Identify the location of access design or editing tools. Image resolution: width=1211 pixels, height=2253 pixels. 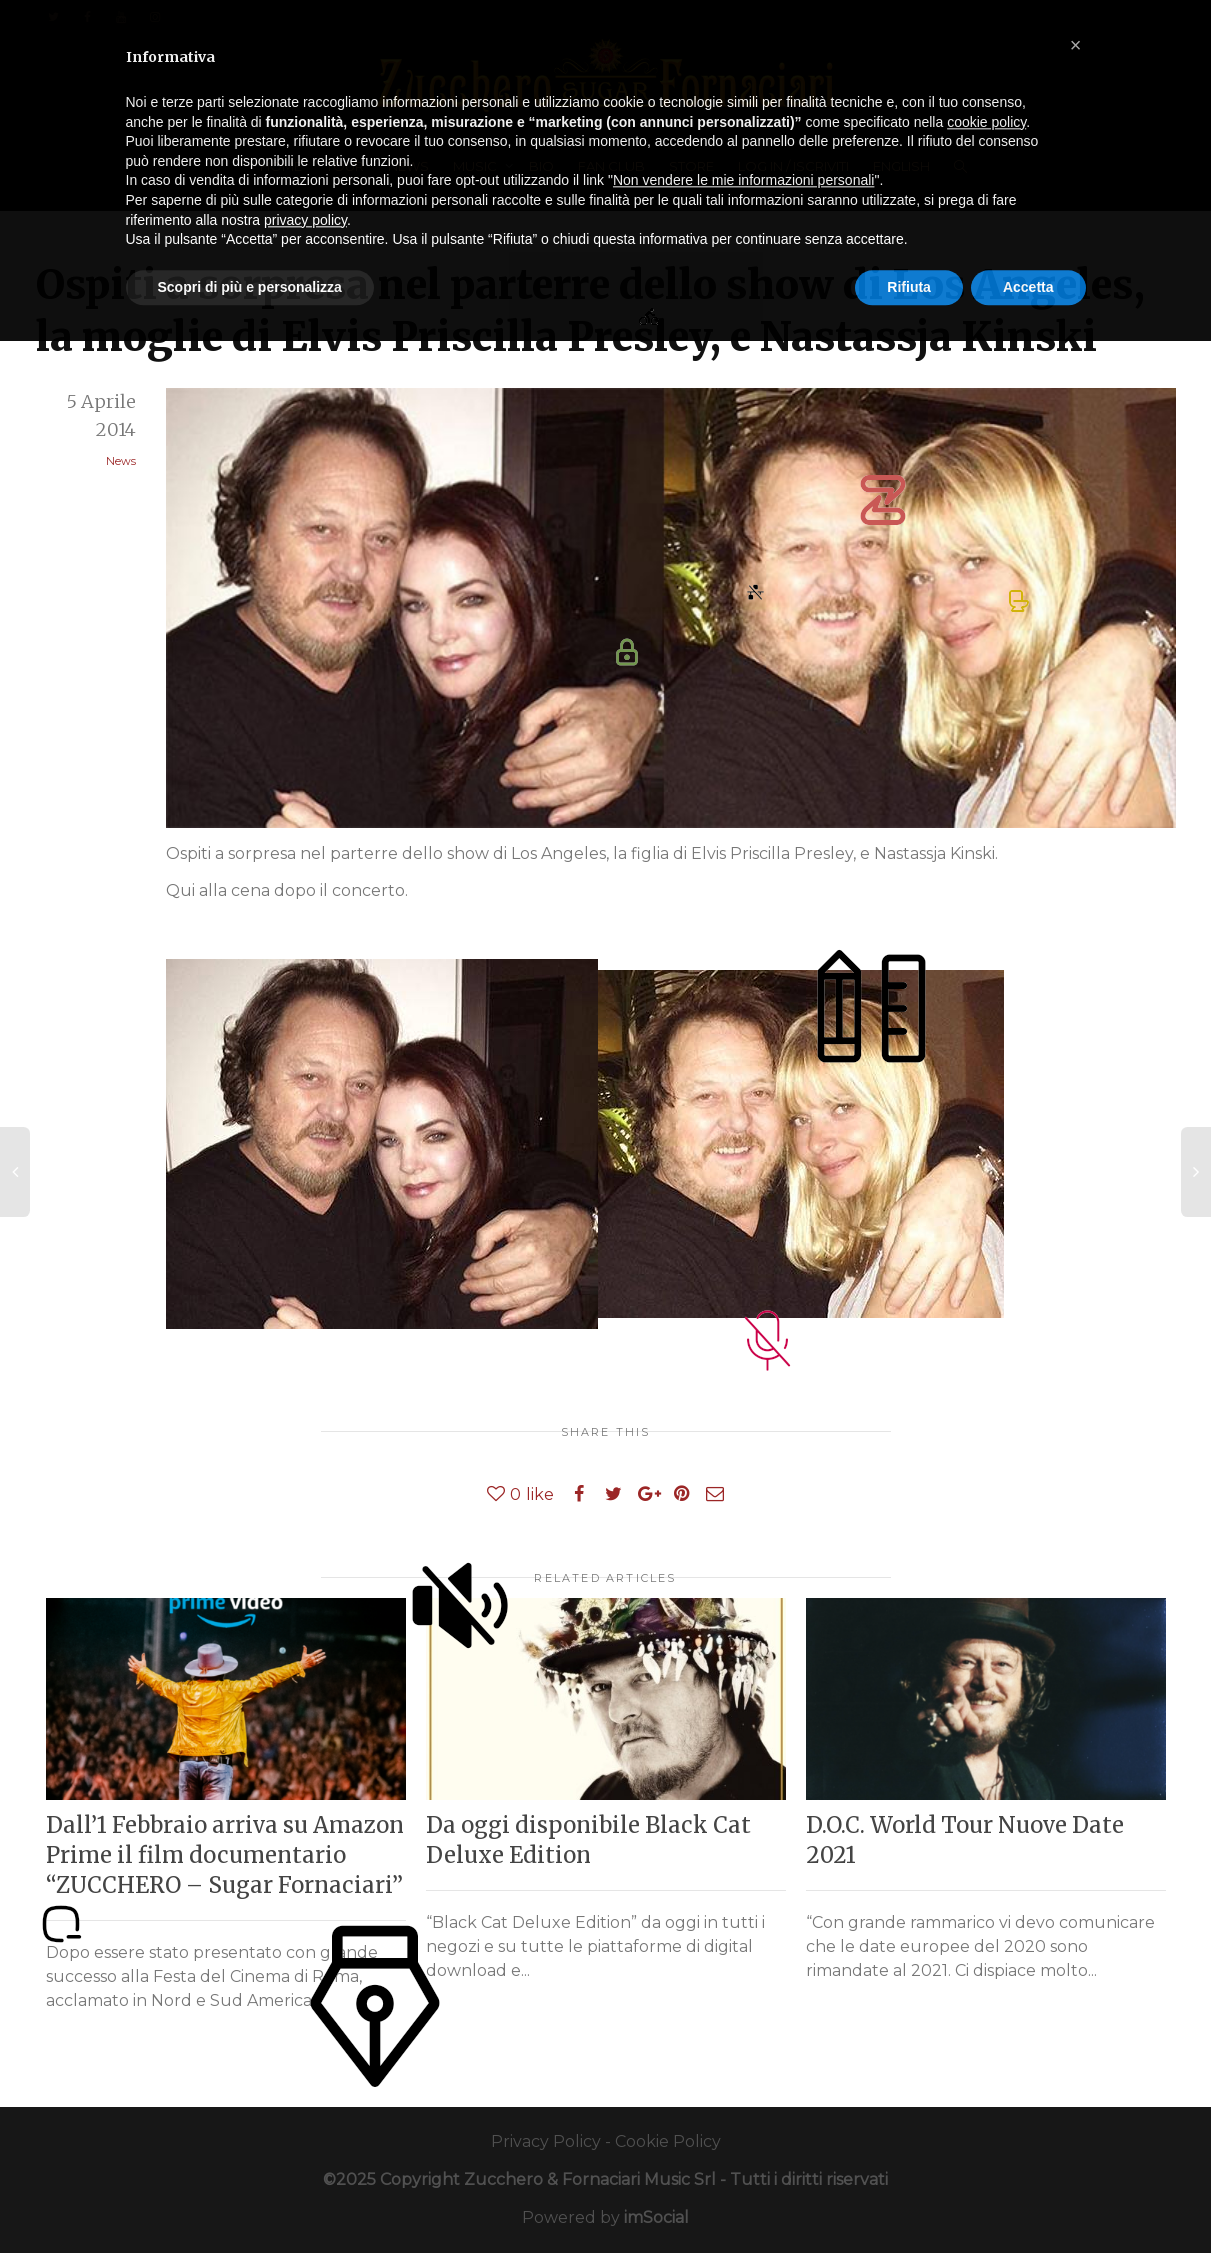
(871, 1008).